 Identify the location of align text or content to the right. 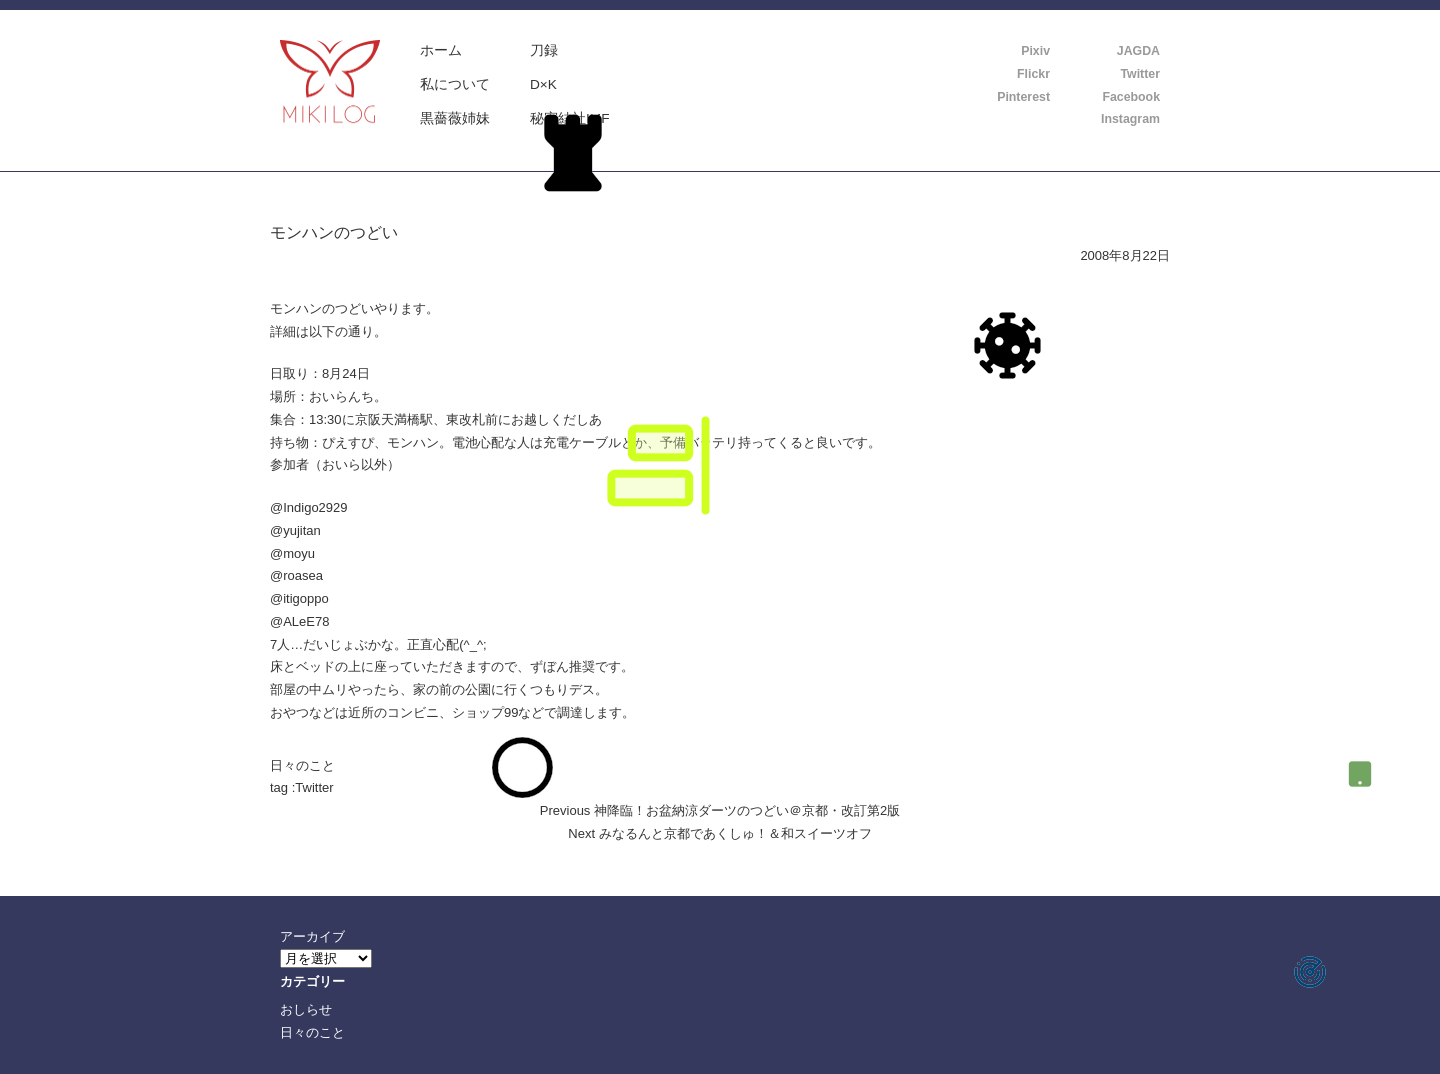
(660, 465).